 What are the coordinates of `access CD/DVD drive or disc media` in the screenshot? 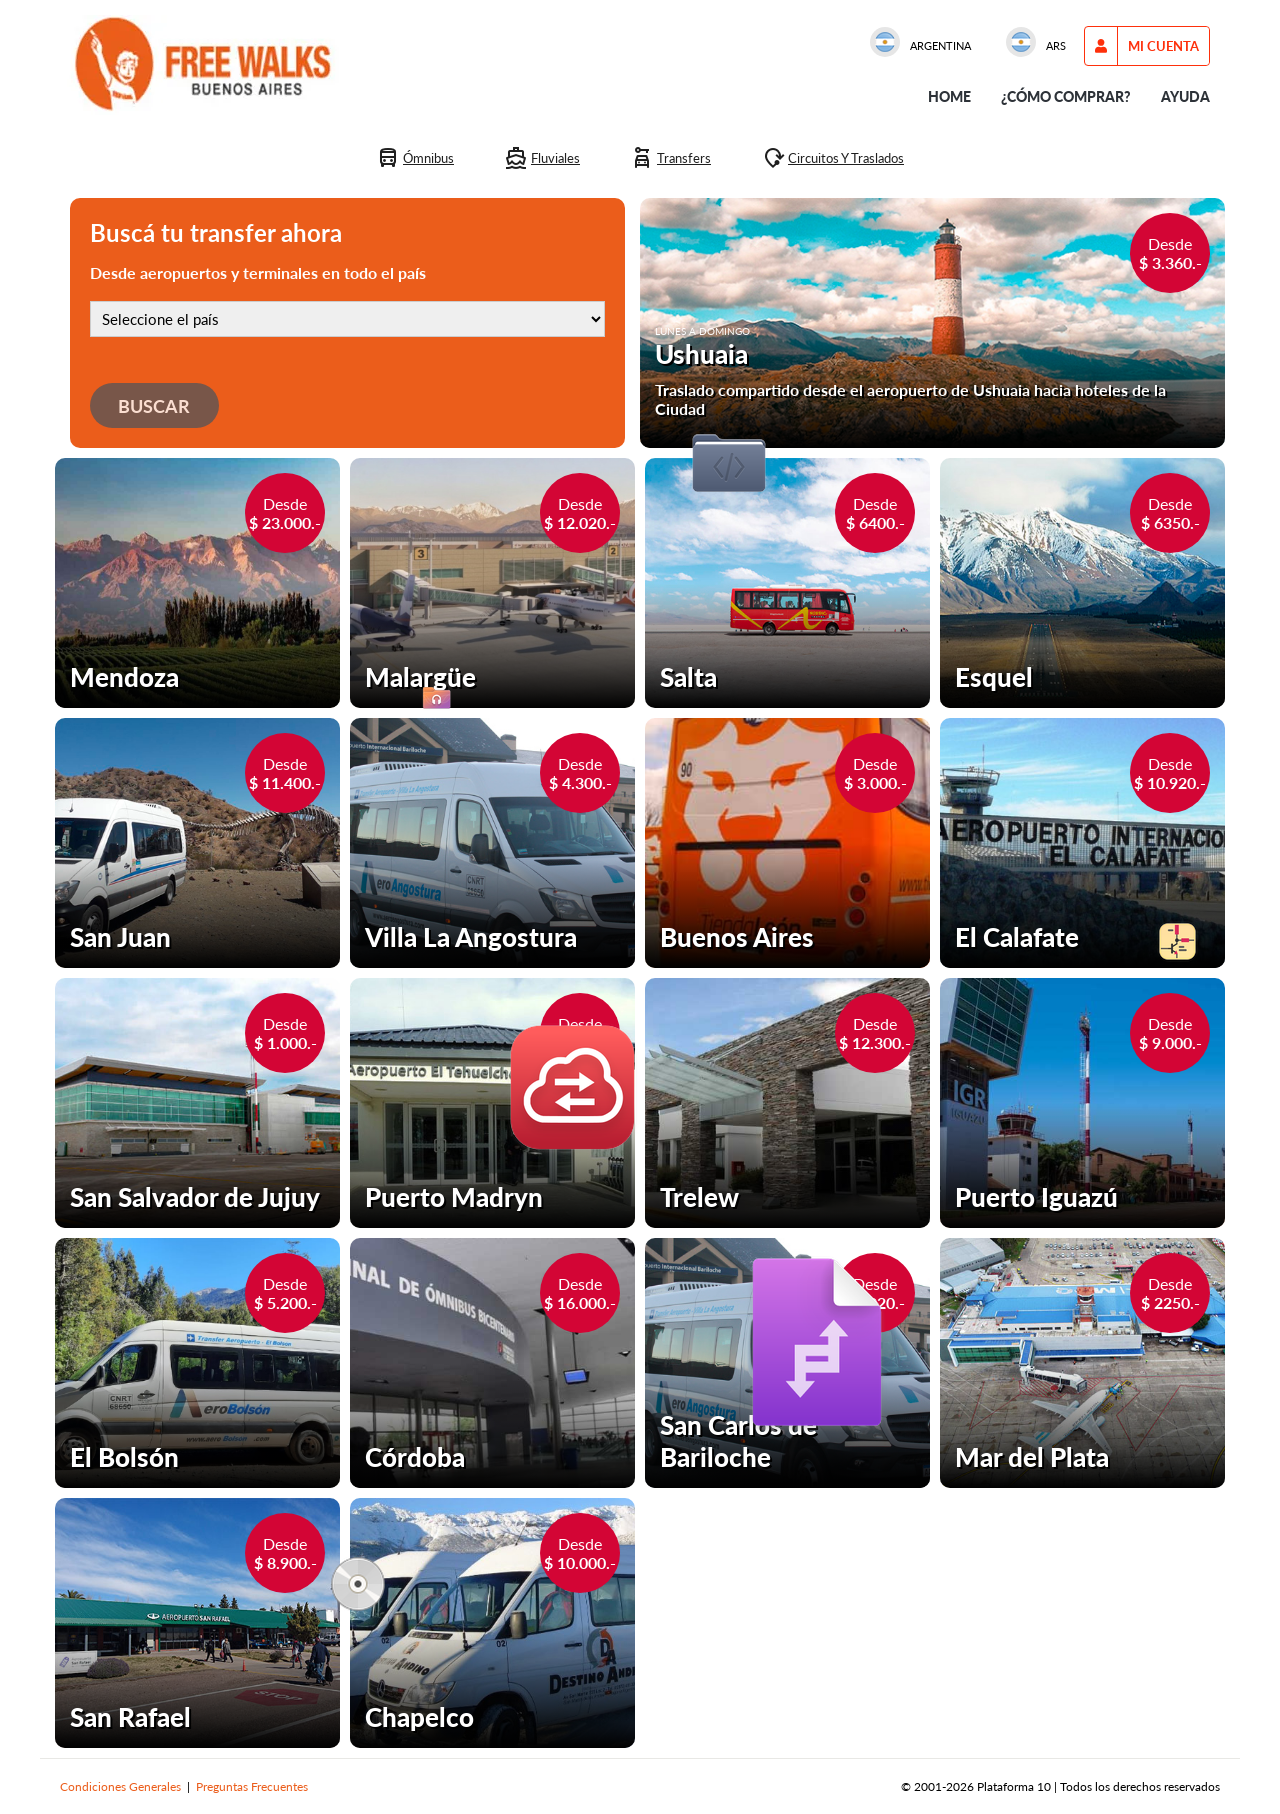 It's located at (358, 1584).